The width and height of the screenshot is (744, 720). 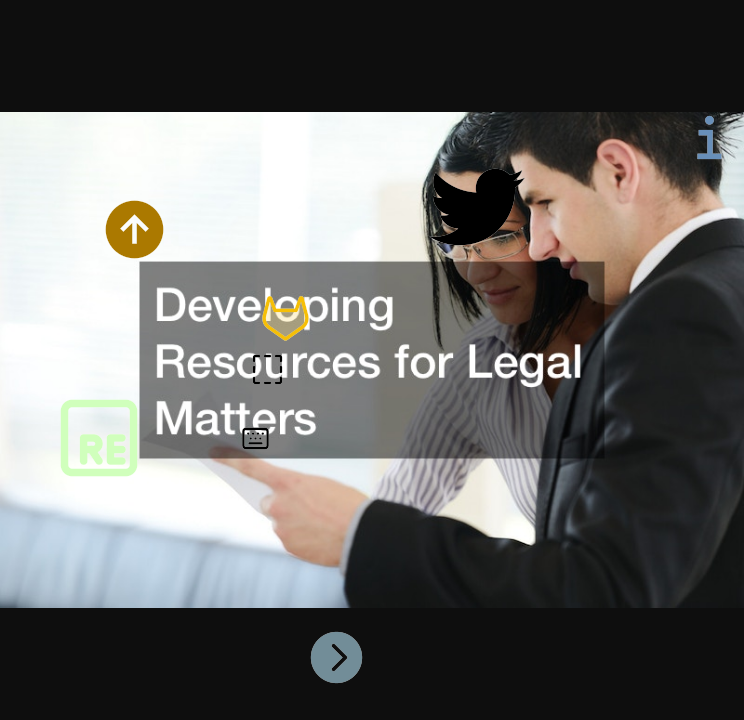 What do you see at coordinates (267, 369) in the screenshot?
I see `make a selection on the canvas` at bounding box center [267, 369].